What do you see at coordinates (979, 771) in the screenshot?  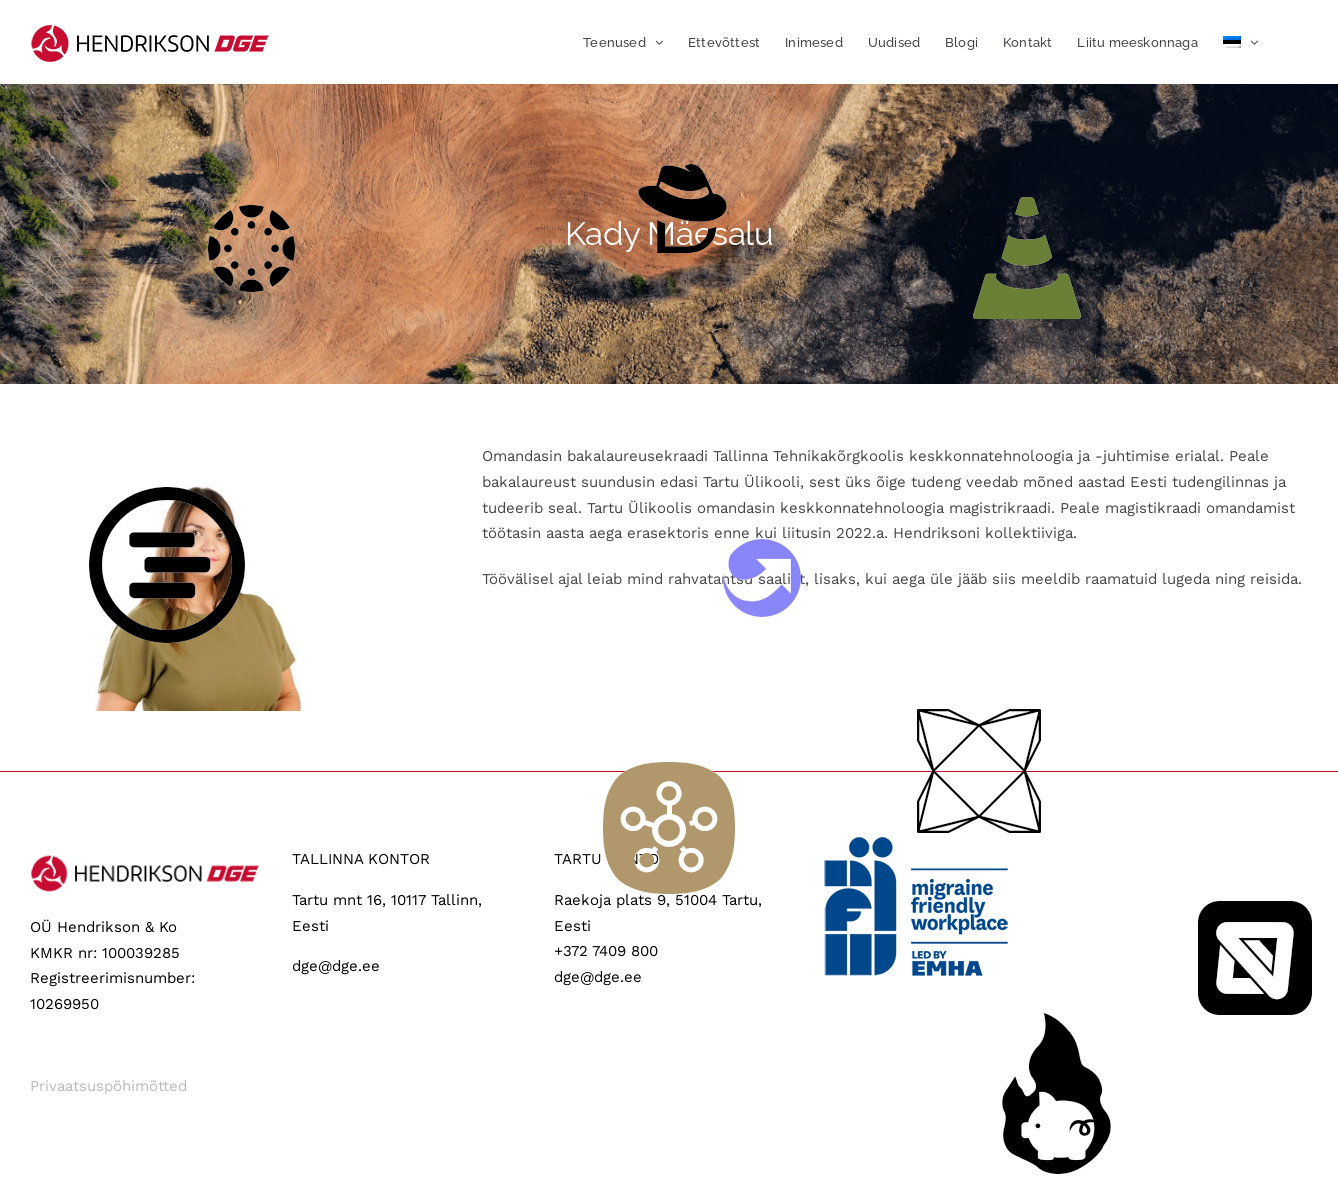 I see `haxe programming language logo` at bounding box center [979, 771].